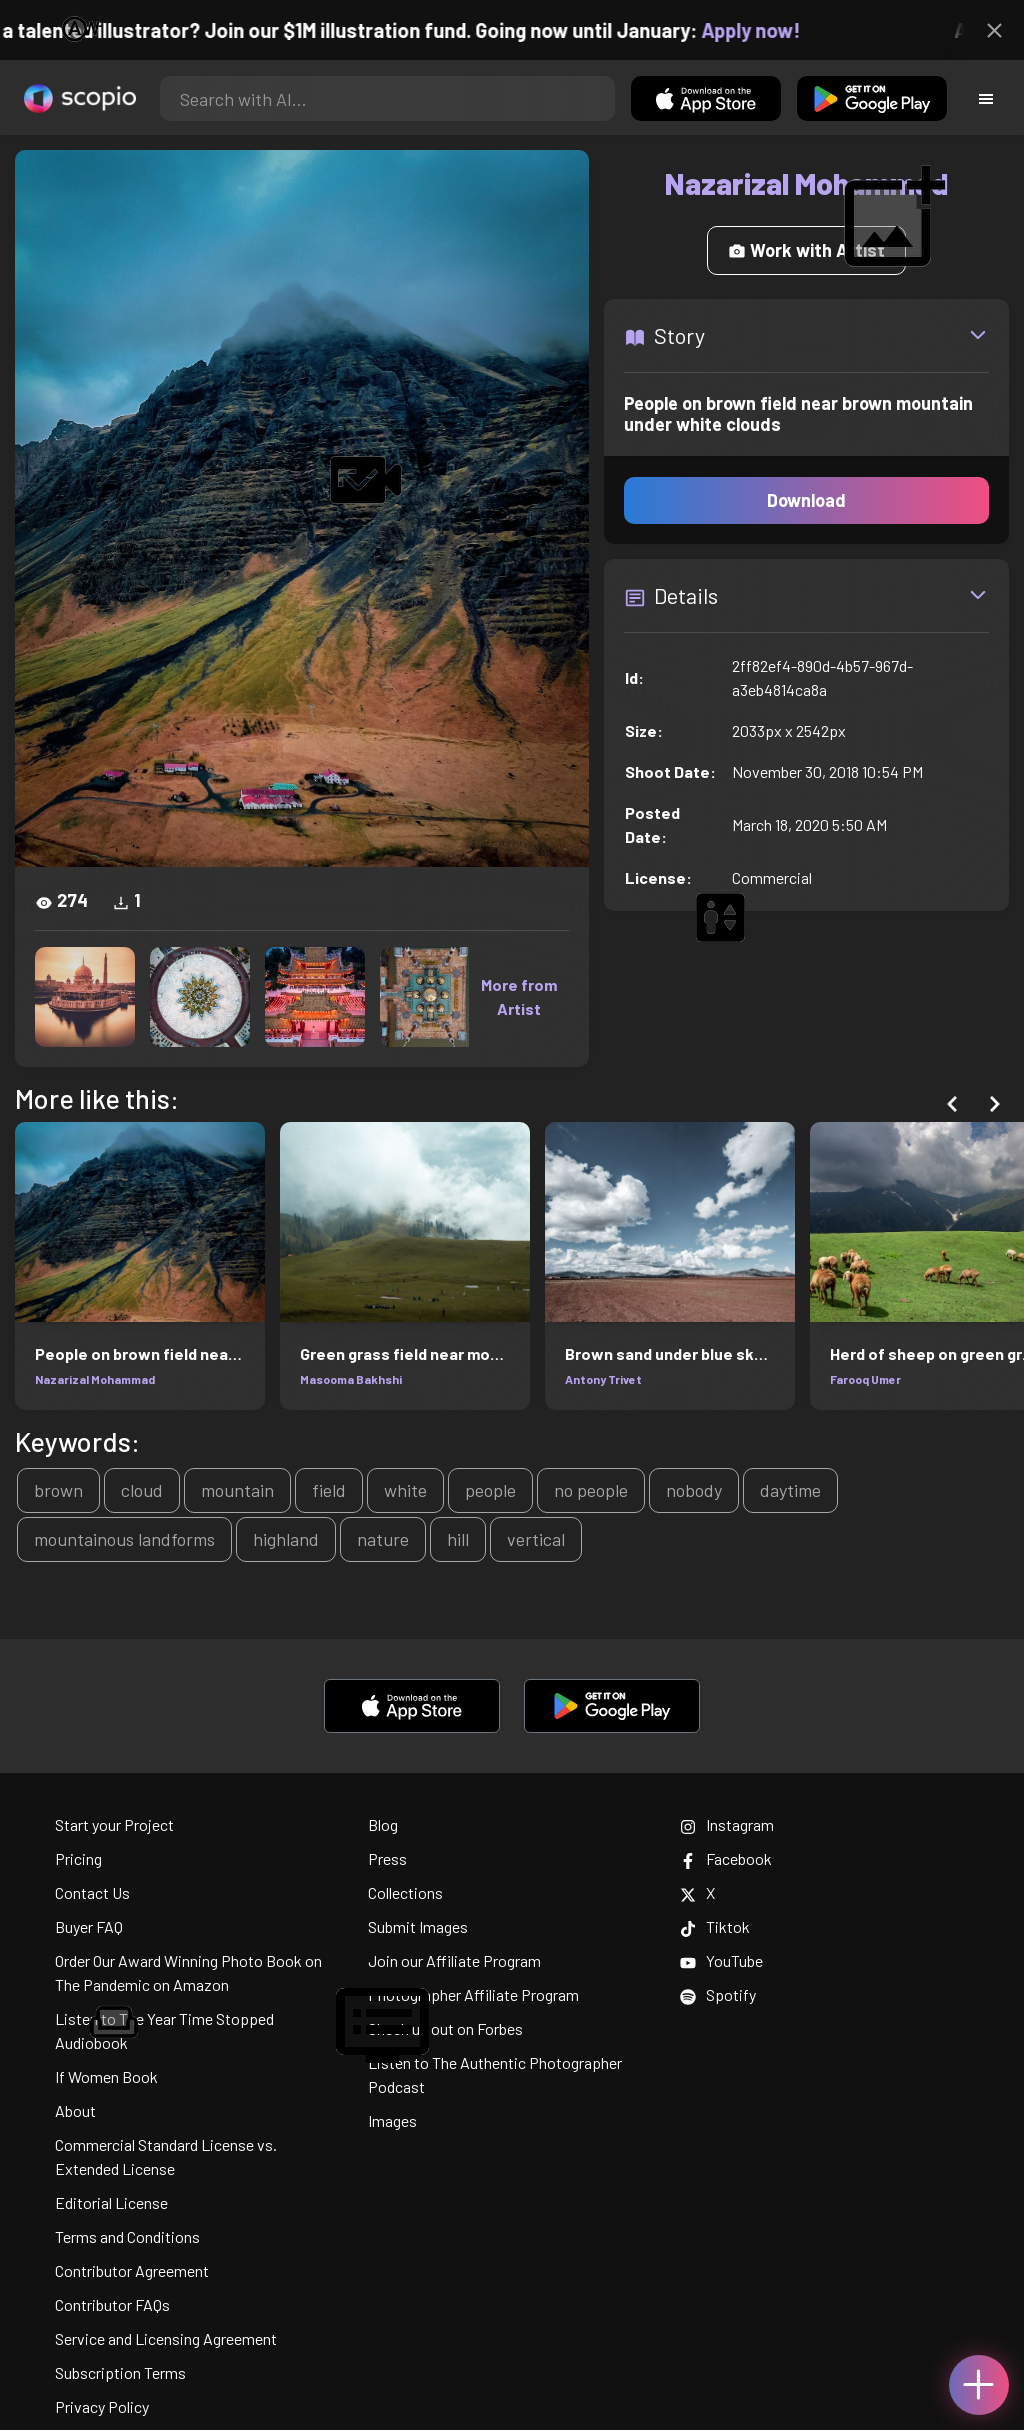 The height and width of the screenshot is (2430, 1024). I want to click on indicates elevator access nearby, so click(720, 917).